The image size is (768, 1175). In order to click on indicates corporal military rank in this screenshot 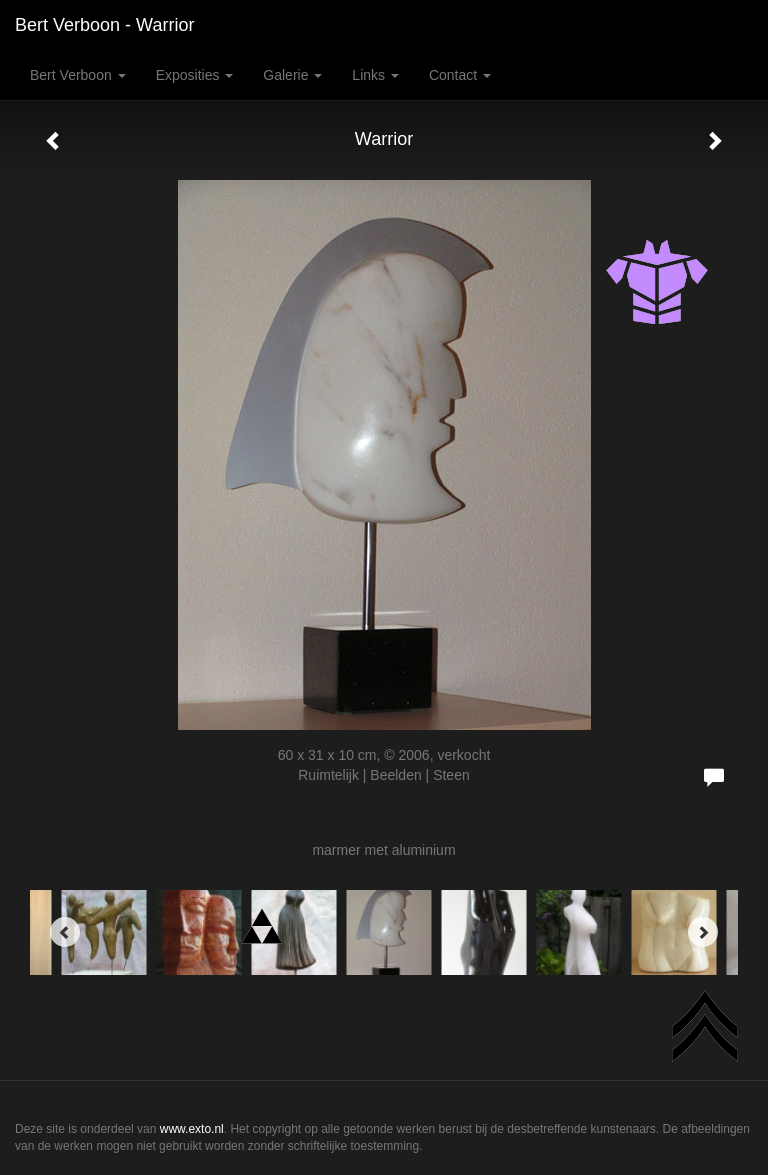, I will do `click(705, 1026)`.